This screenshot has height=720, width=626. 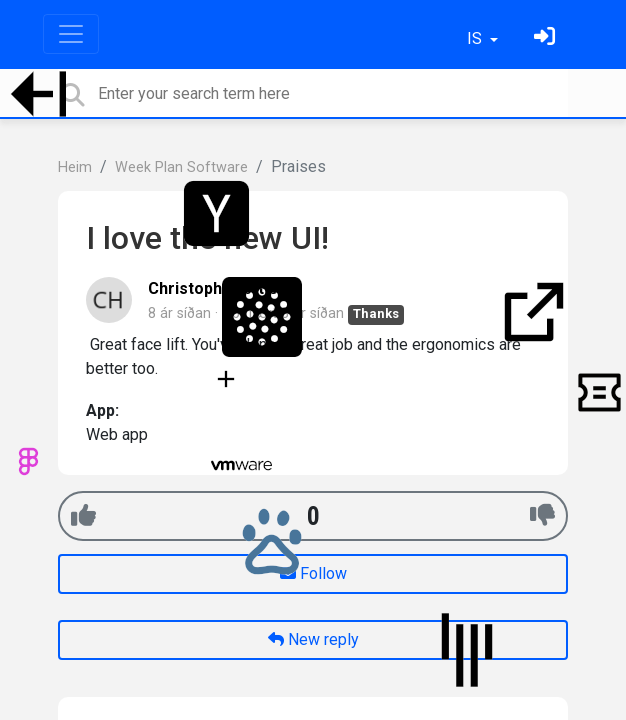 What do you see at coordinates (40, 94) in the screenshot?
I see `expand panel to the left` at bounding box center [40, 94].